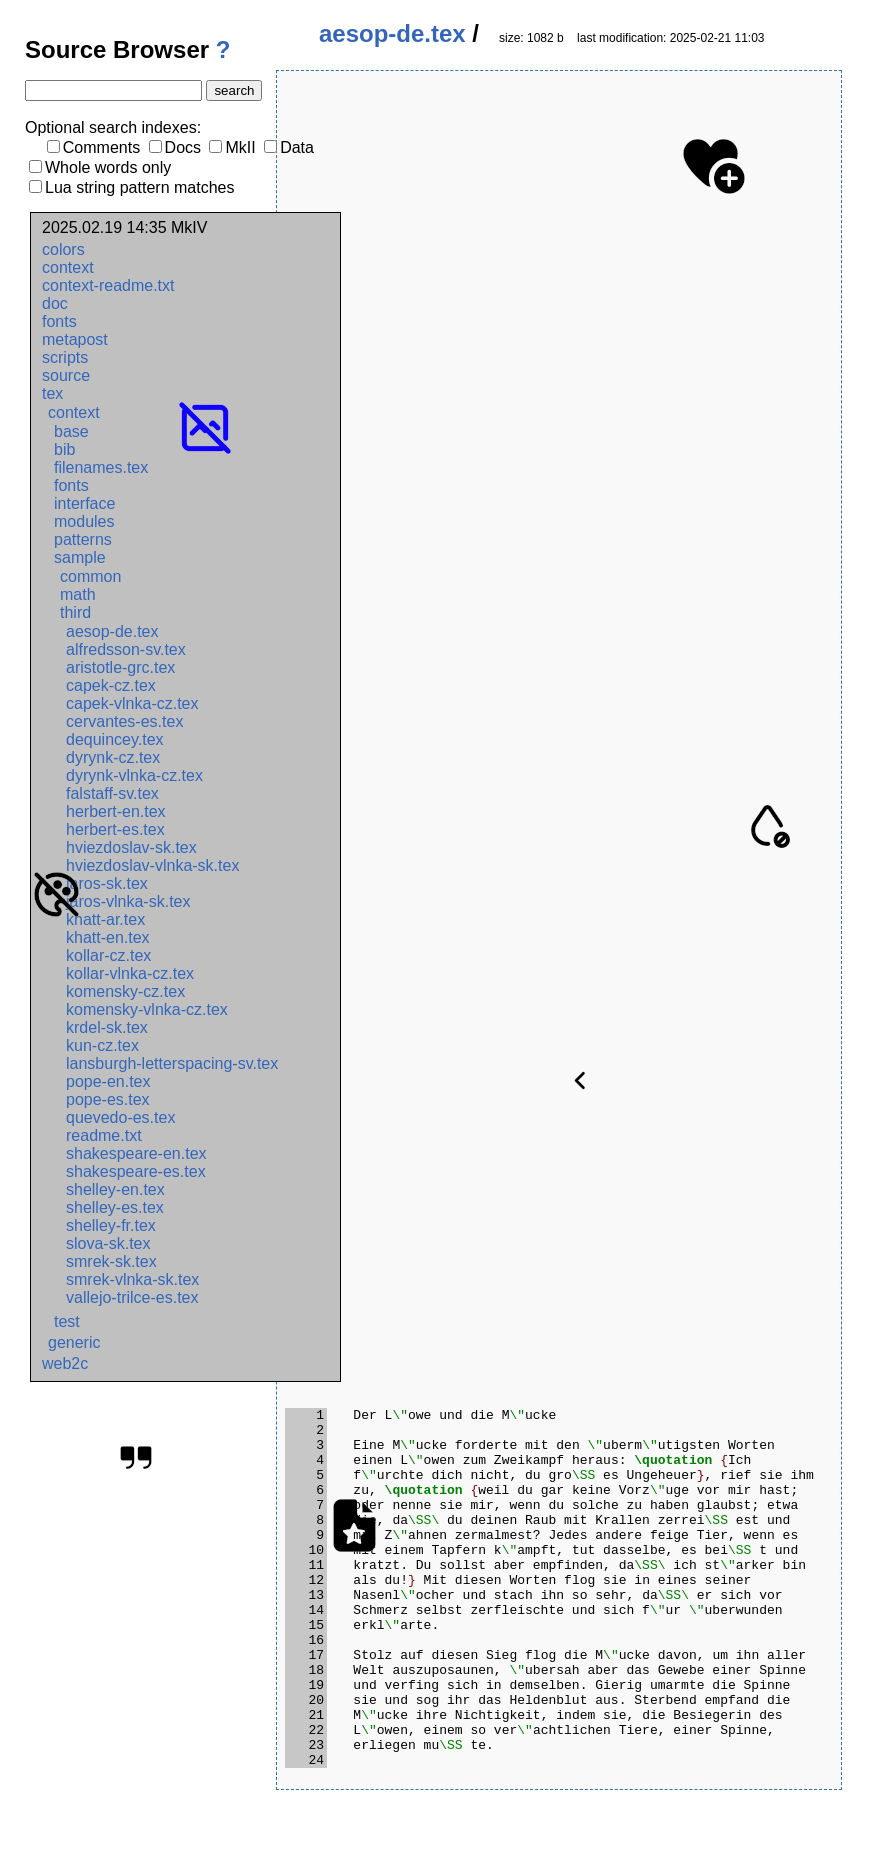 This screenshot has height=1872, width=887. Describe the element at coordinates (354, 1525) in the screenshot. I see `view starred or favorite files` at that location.